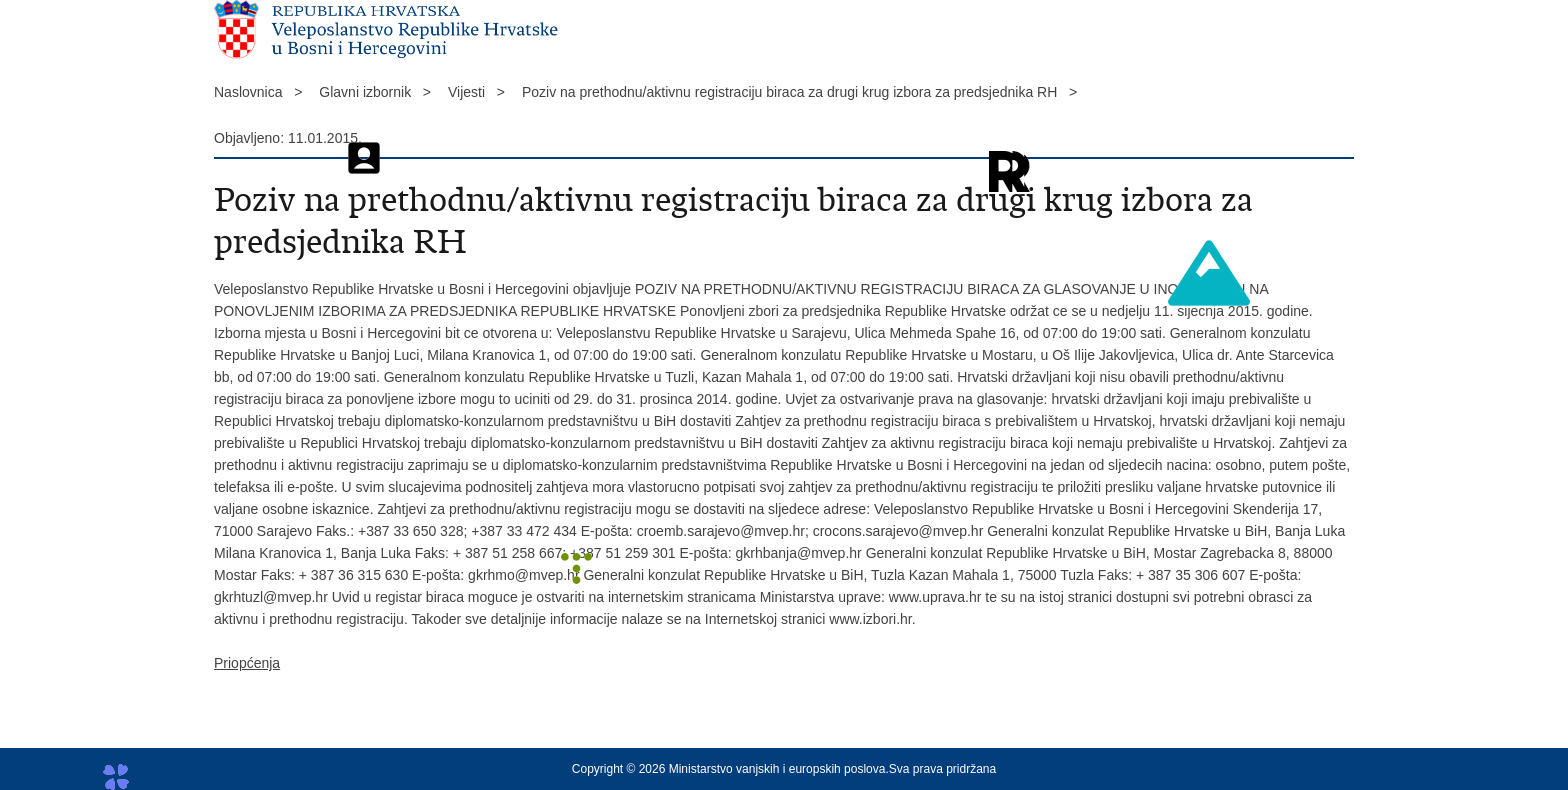 The height and width of the screenshot is (790, 1568). What do you see at coordinates (1209, 273) in the screenshot?
I see `snowpack javascript build tool logo` at bounding box center [1209, 273].